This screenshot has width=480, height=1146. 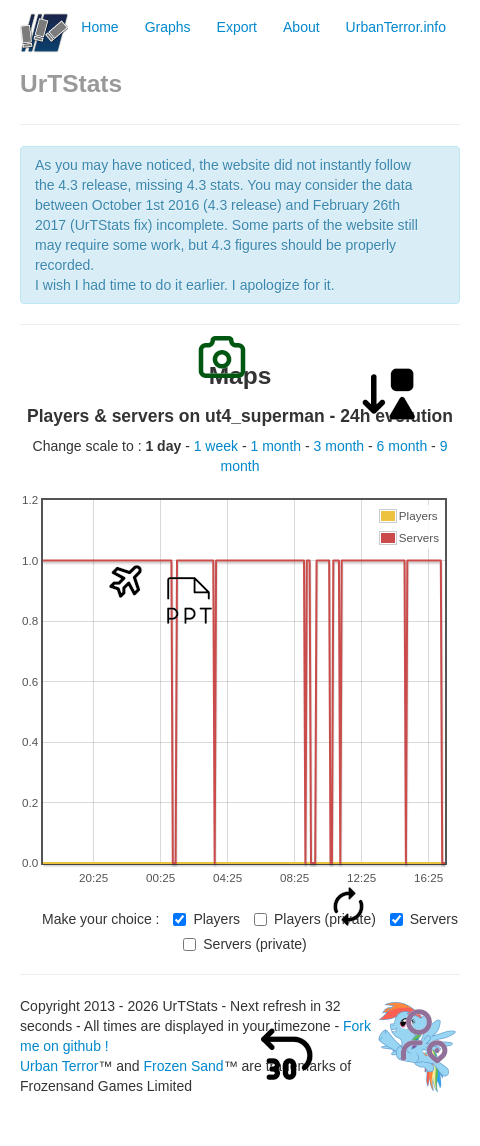 What do you see at coordinates (222, 357) in the screenshot?
I see `take a photo` at bounding box center [222, 357].